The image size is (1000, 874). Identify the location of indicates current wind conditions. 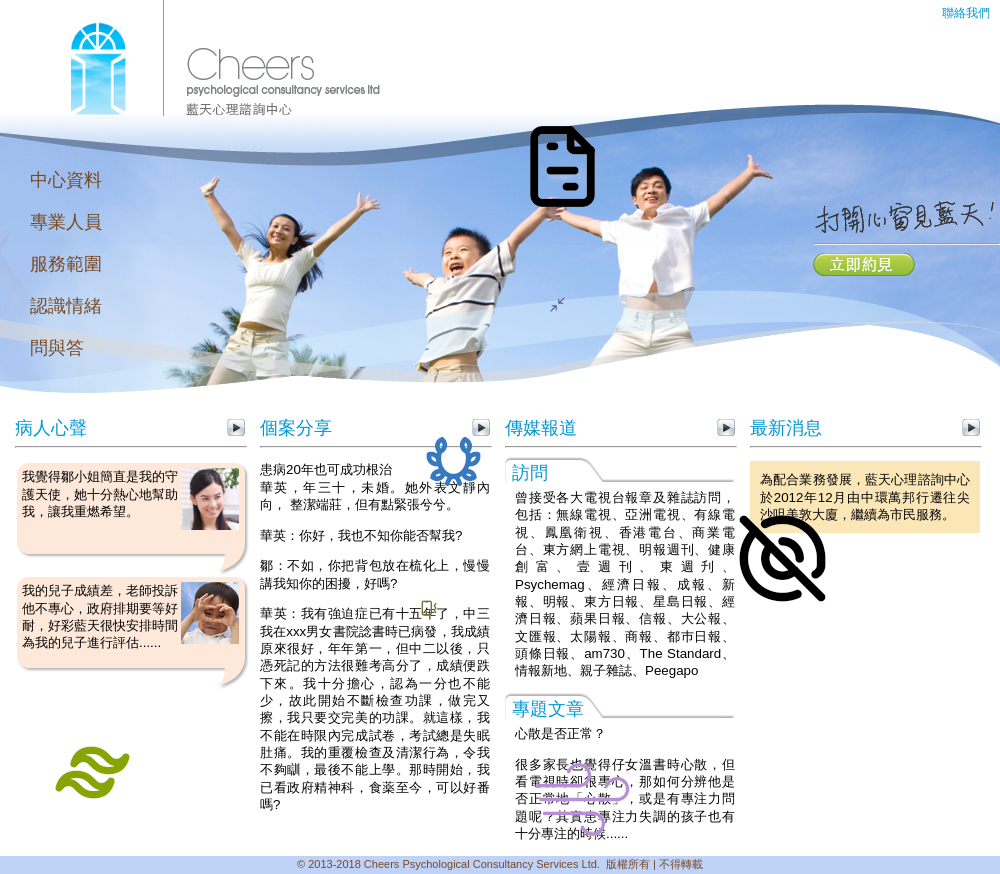
(582, 799).